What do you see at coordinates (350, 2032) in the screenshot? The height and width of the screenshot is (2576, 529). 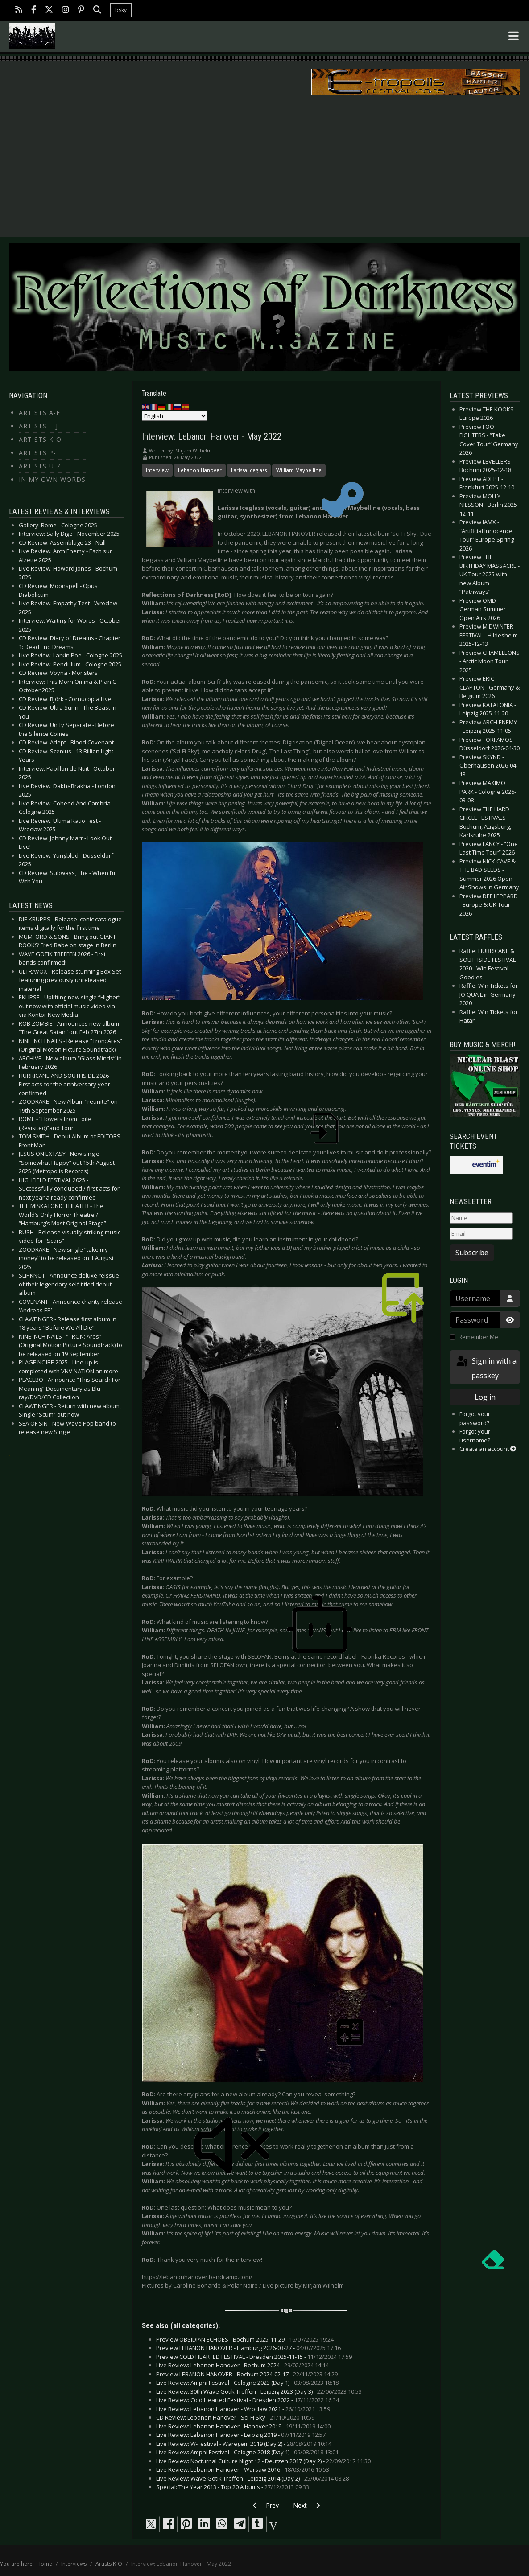 I see `open calculator or math tools` at bounding box center [350, 2032].